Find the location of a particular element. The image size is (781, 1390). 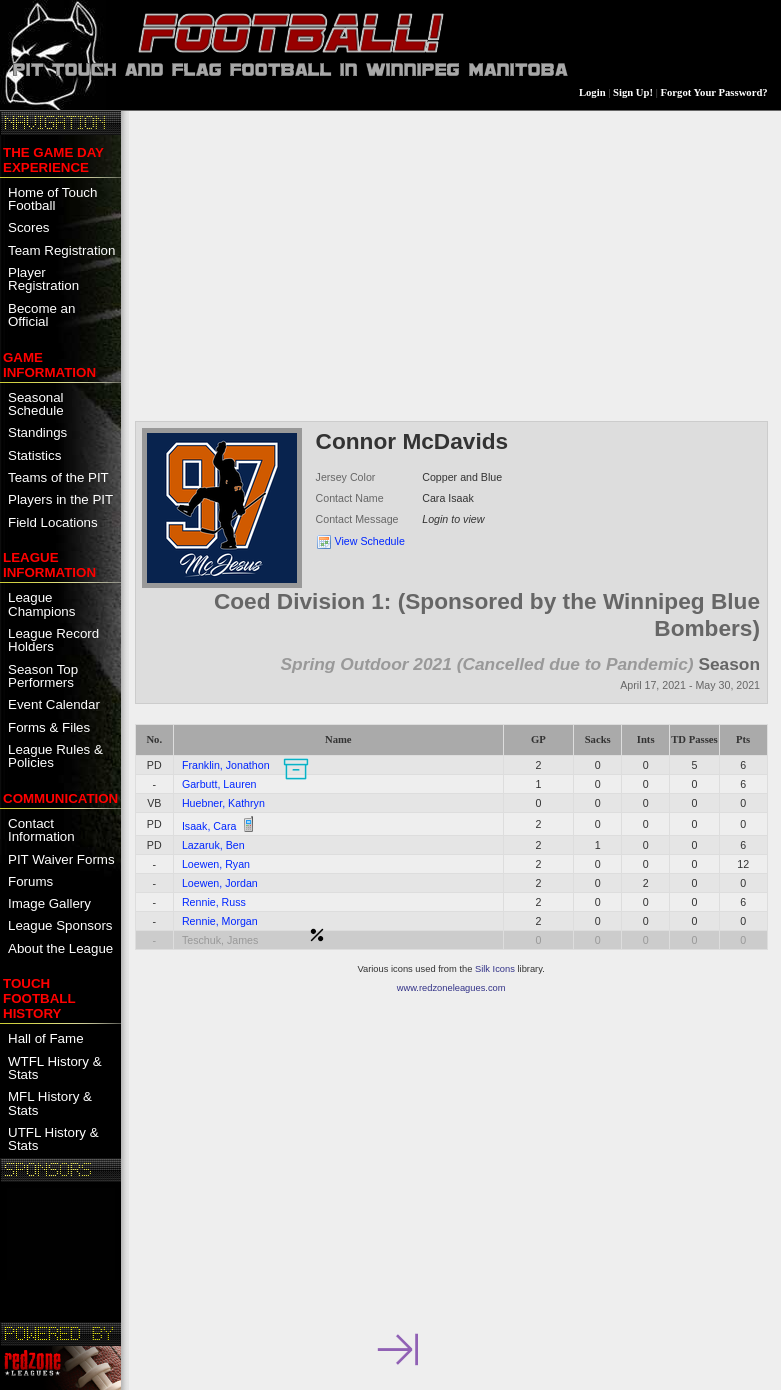

archive selected items is located at coordinates (296, 769).